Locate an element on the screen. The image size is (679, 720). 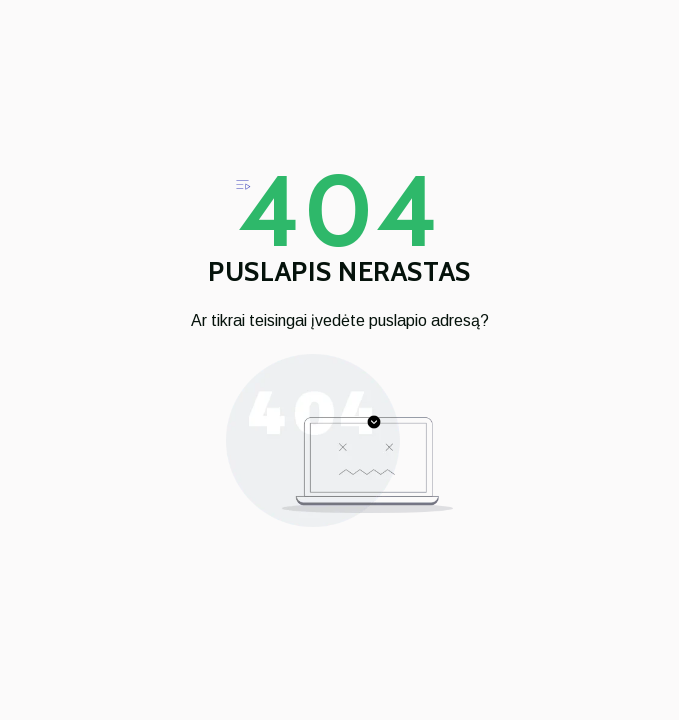
expand dropdown menu or section is located at coordinates (374, 422).